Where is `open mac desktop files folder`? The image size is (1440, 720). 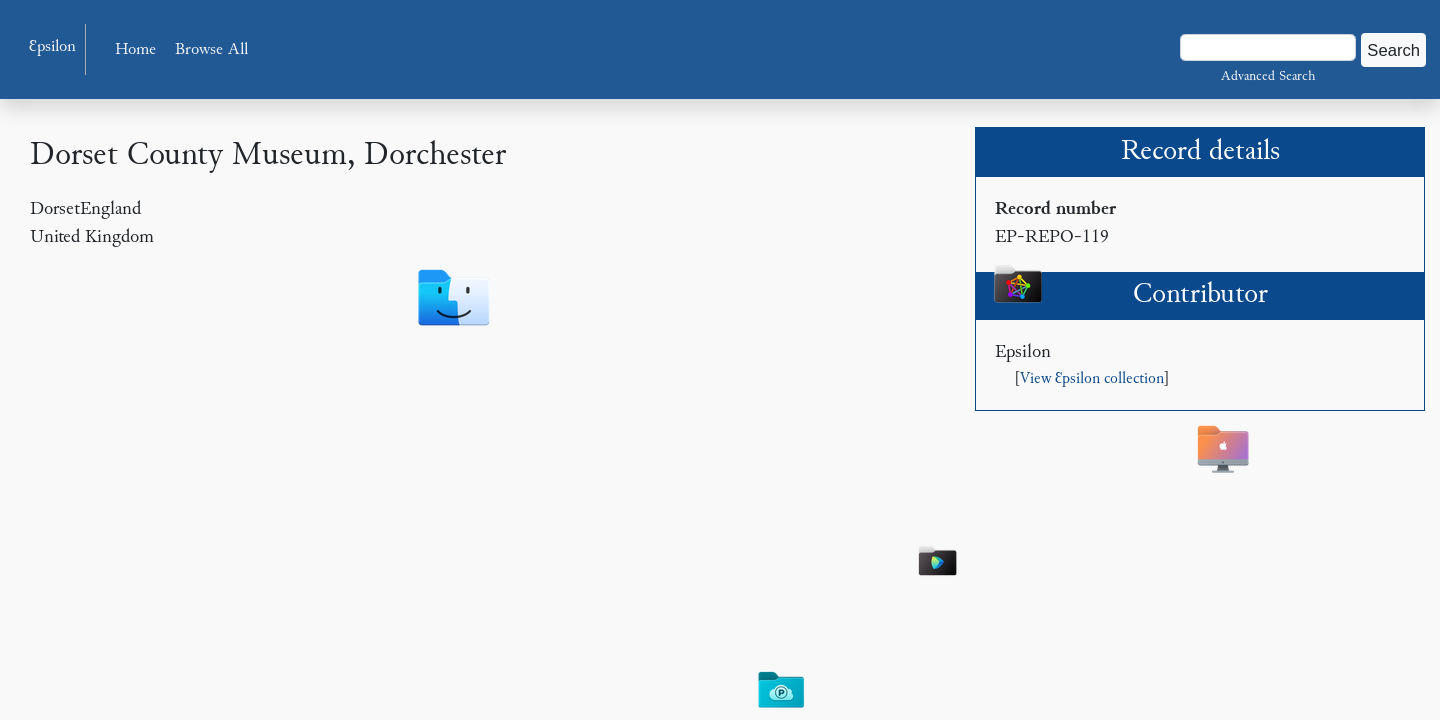 open mac desktop files folder is located at coordinates (1223, 447).